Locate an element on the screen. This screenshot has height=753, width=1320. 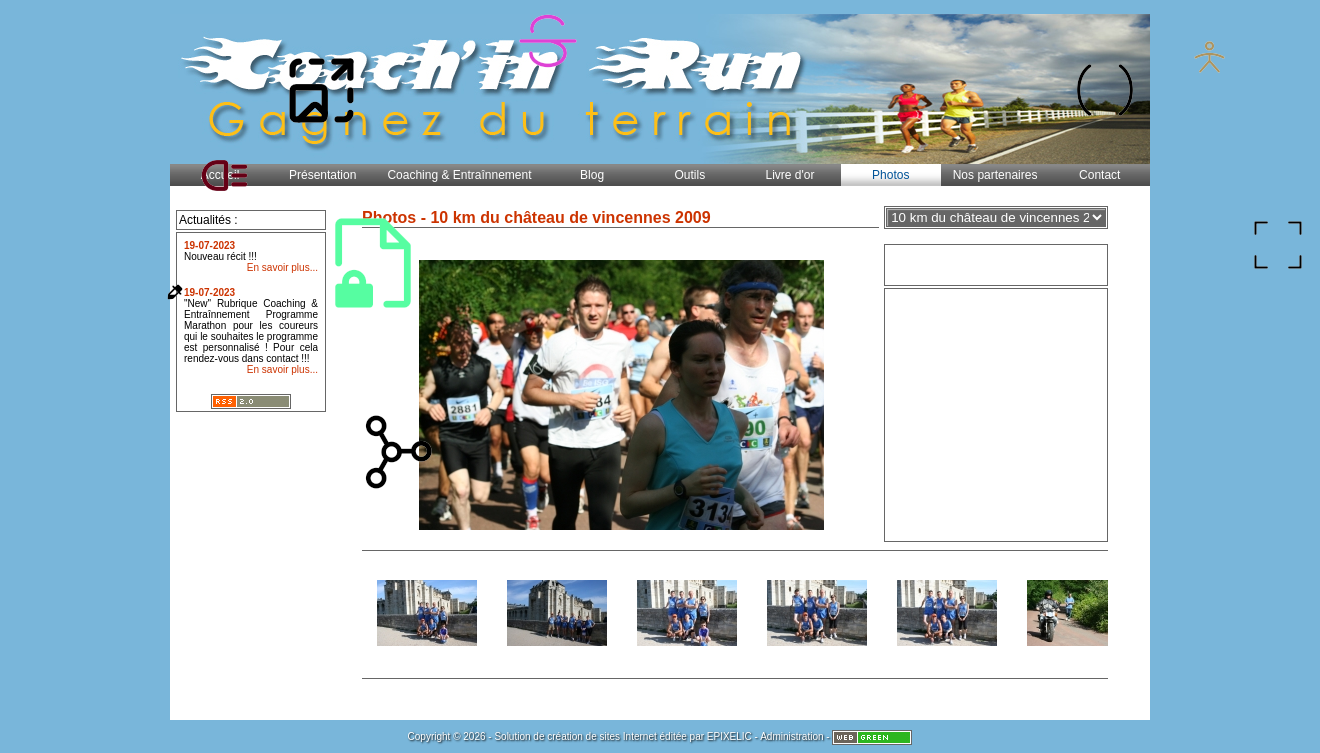
select a color from the canvas is located at coordinates (175, 292).